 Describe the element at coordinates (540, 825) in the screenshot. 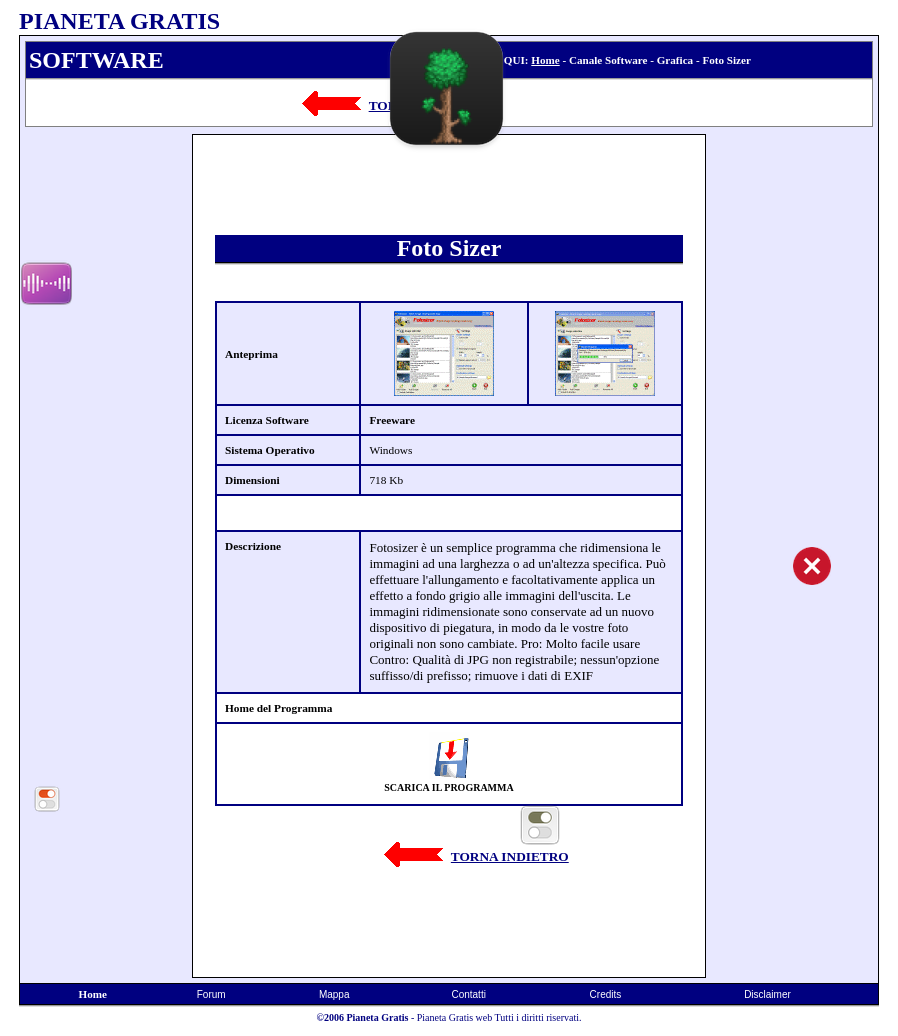

I see `open gnome tweaks to customize desktop settings` at that location.